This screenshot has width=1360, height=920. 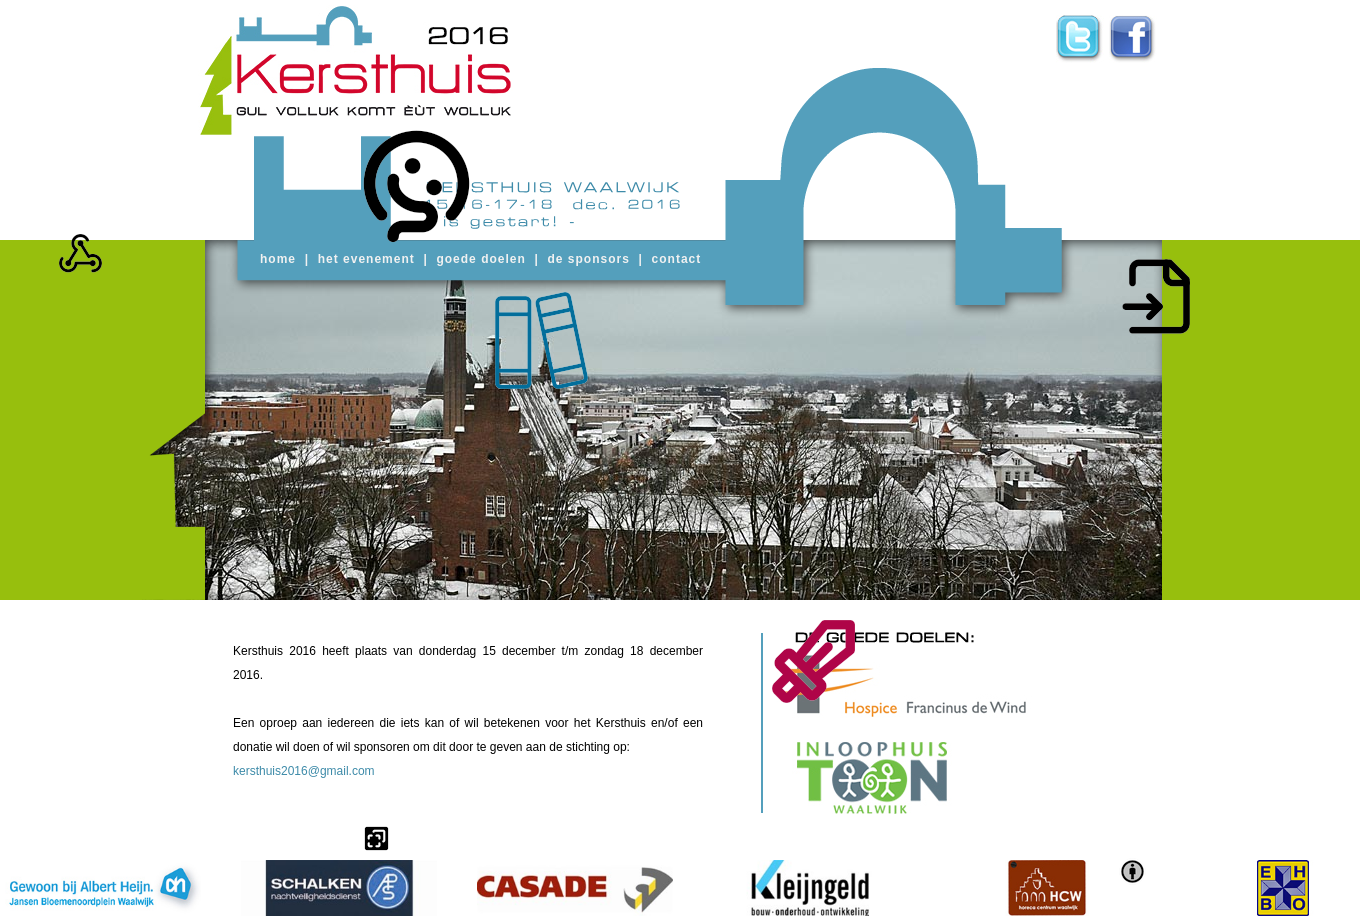 What do you see at coordinates (376, 838) in the screenshot?
I see `bring selection to front layer` at bounding box center [376, 838].